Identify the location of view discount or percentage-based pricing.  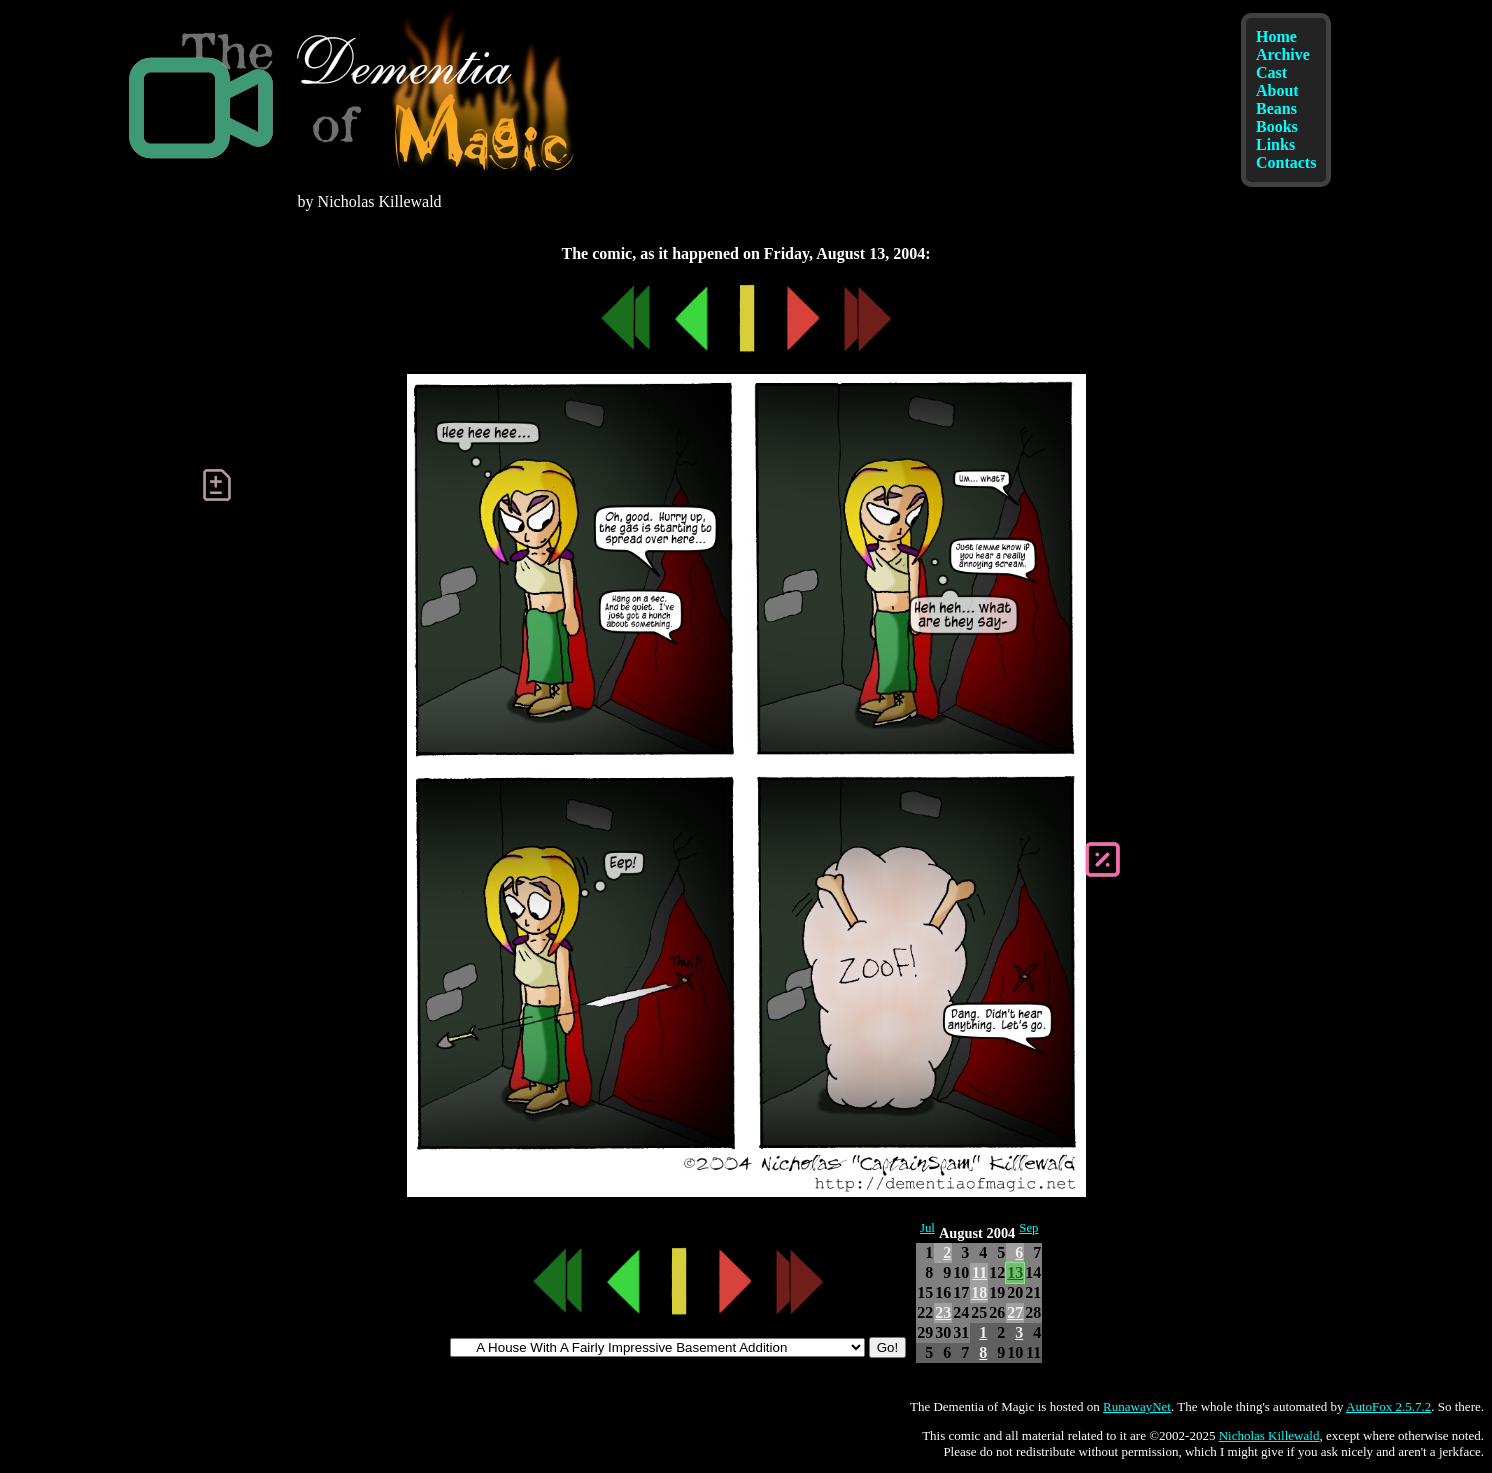
(1102, 859).